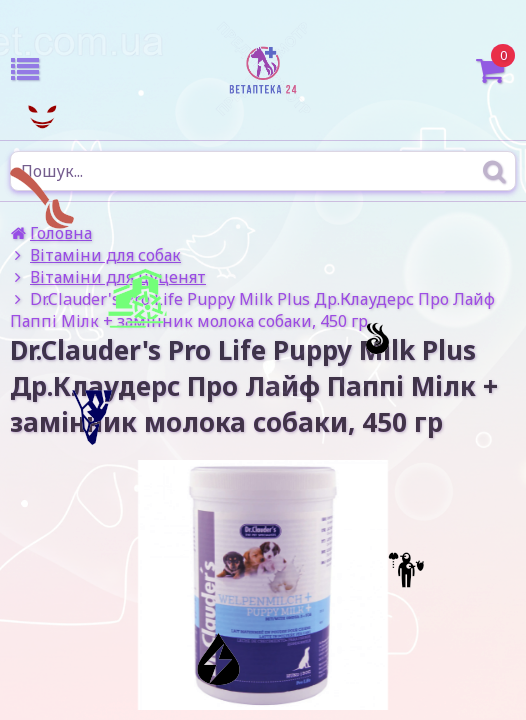 The height and width of the screenshot is (720, 526). Describe the element at coordinates (42, 198) in the screenshot. I see `ice cream scoop tool or utensil icon` at that location.